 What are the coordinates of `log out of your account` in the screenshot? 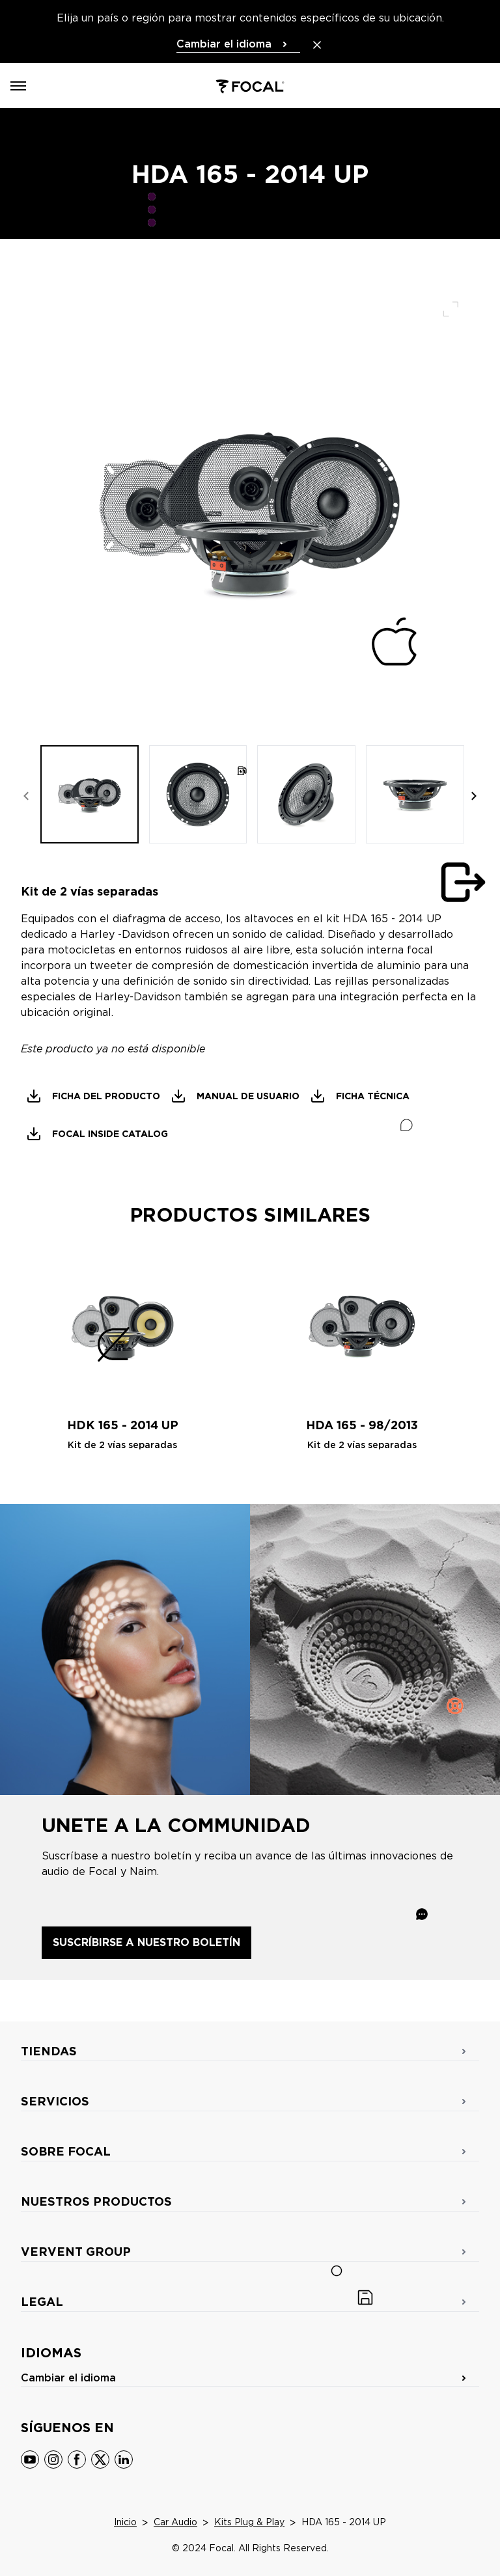 It's located at (463, 882).